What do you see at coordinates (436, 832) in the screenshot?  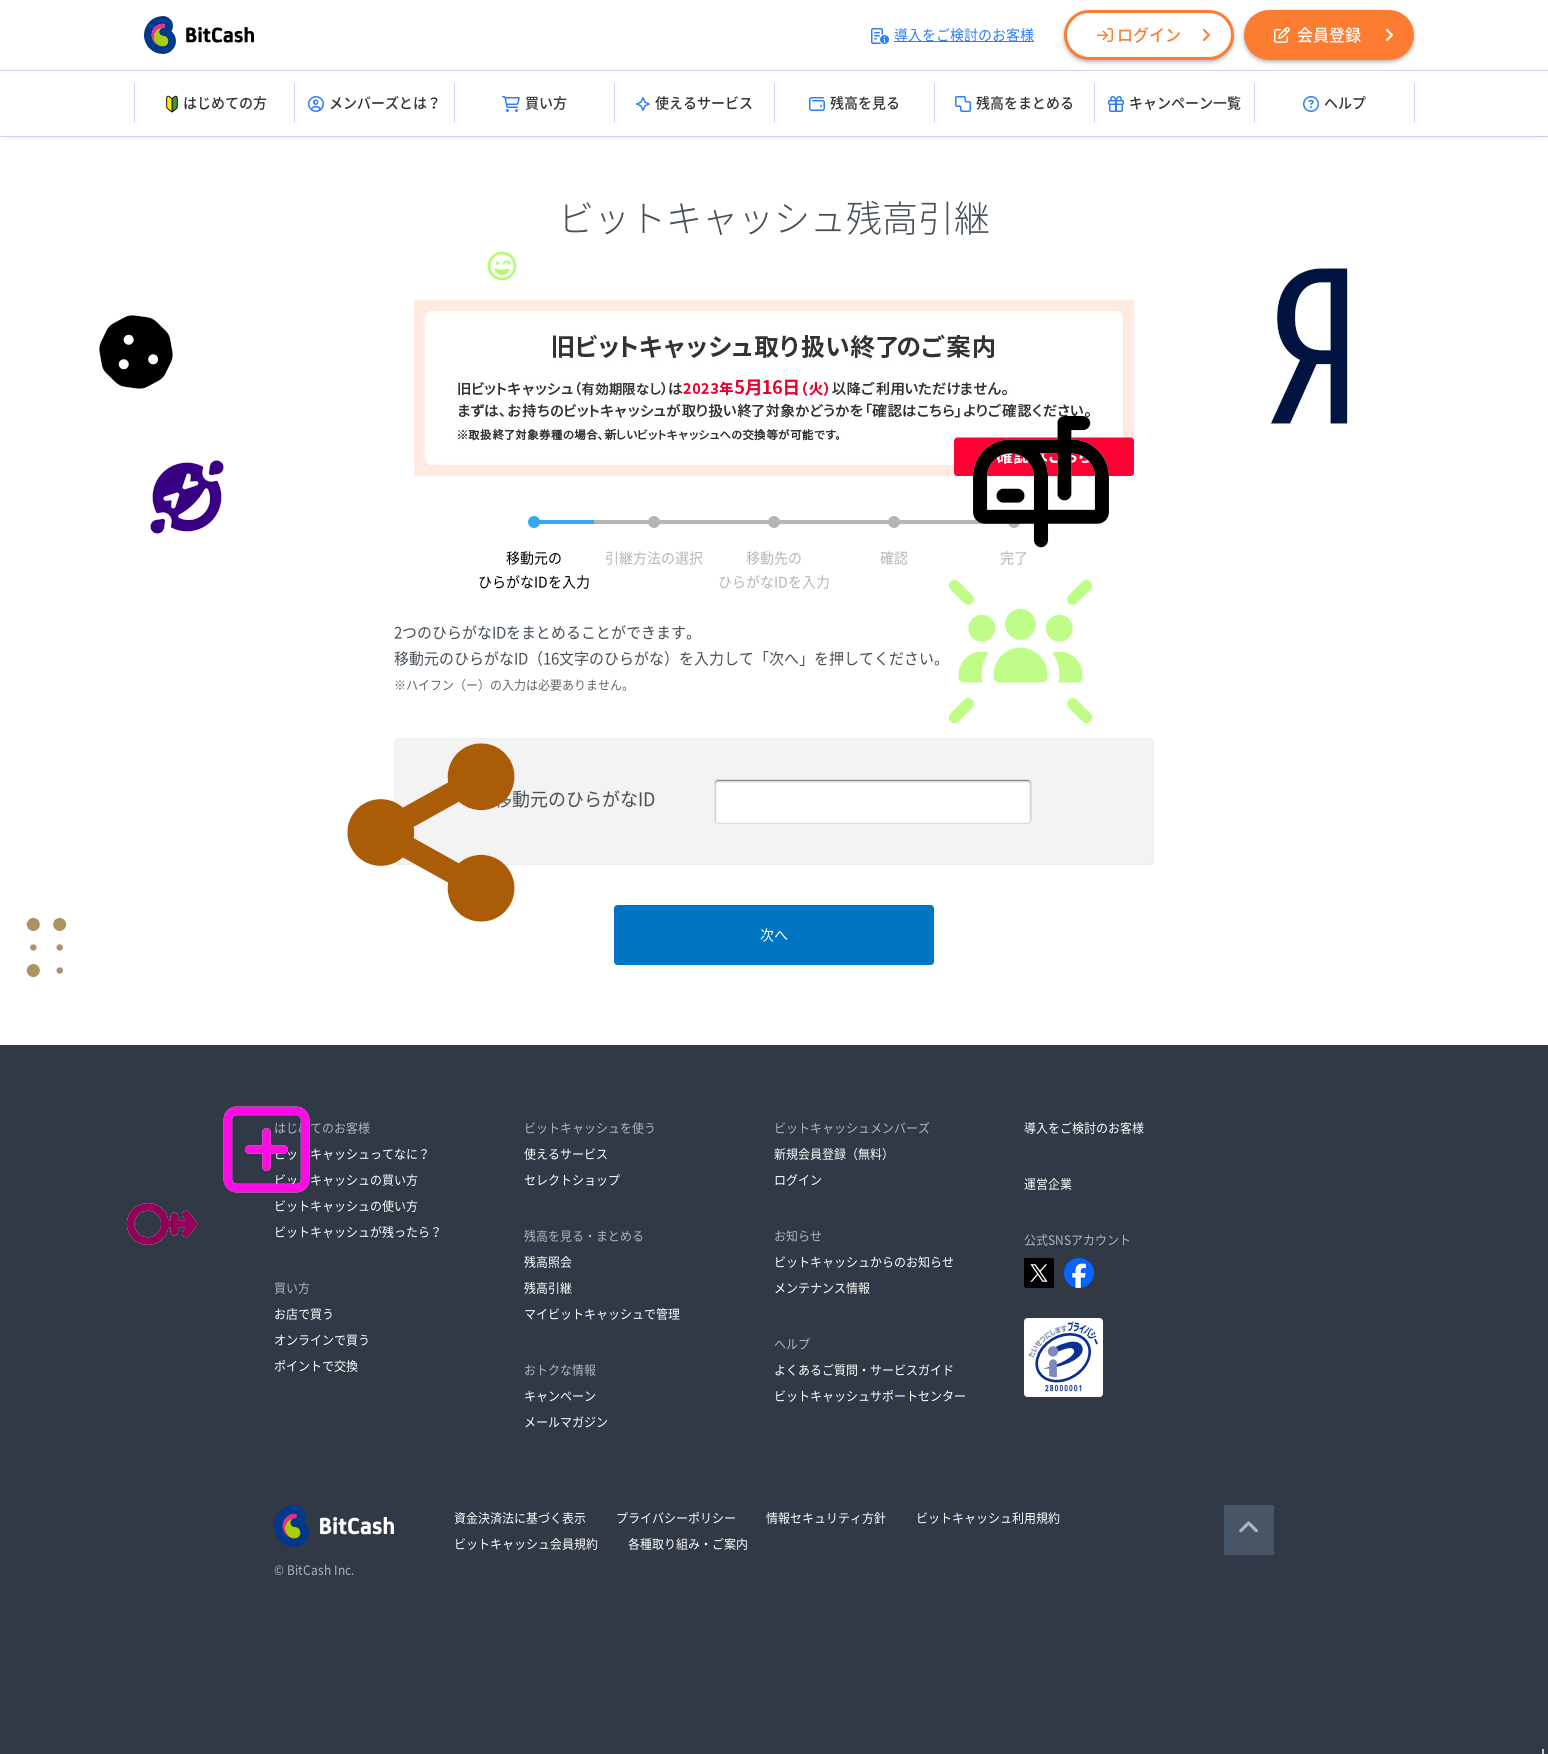 I see `share content with others` at bounding box center [436, 832].